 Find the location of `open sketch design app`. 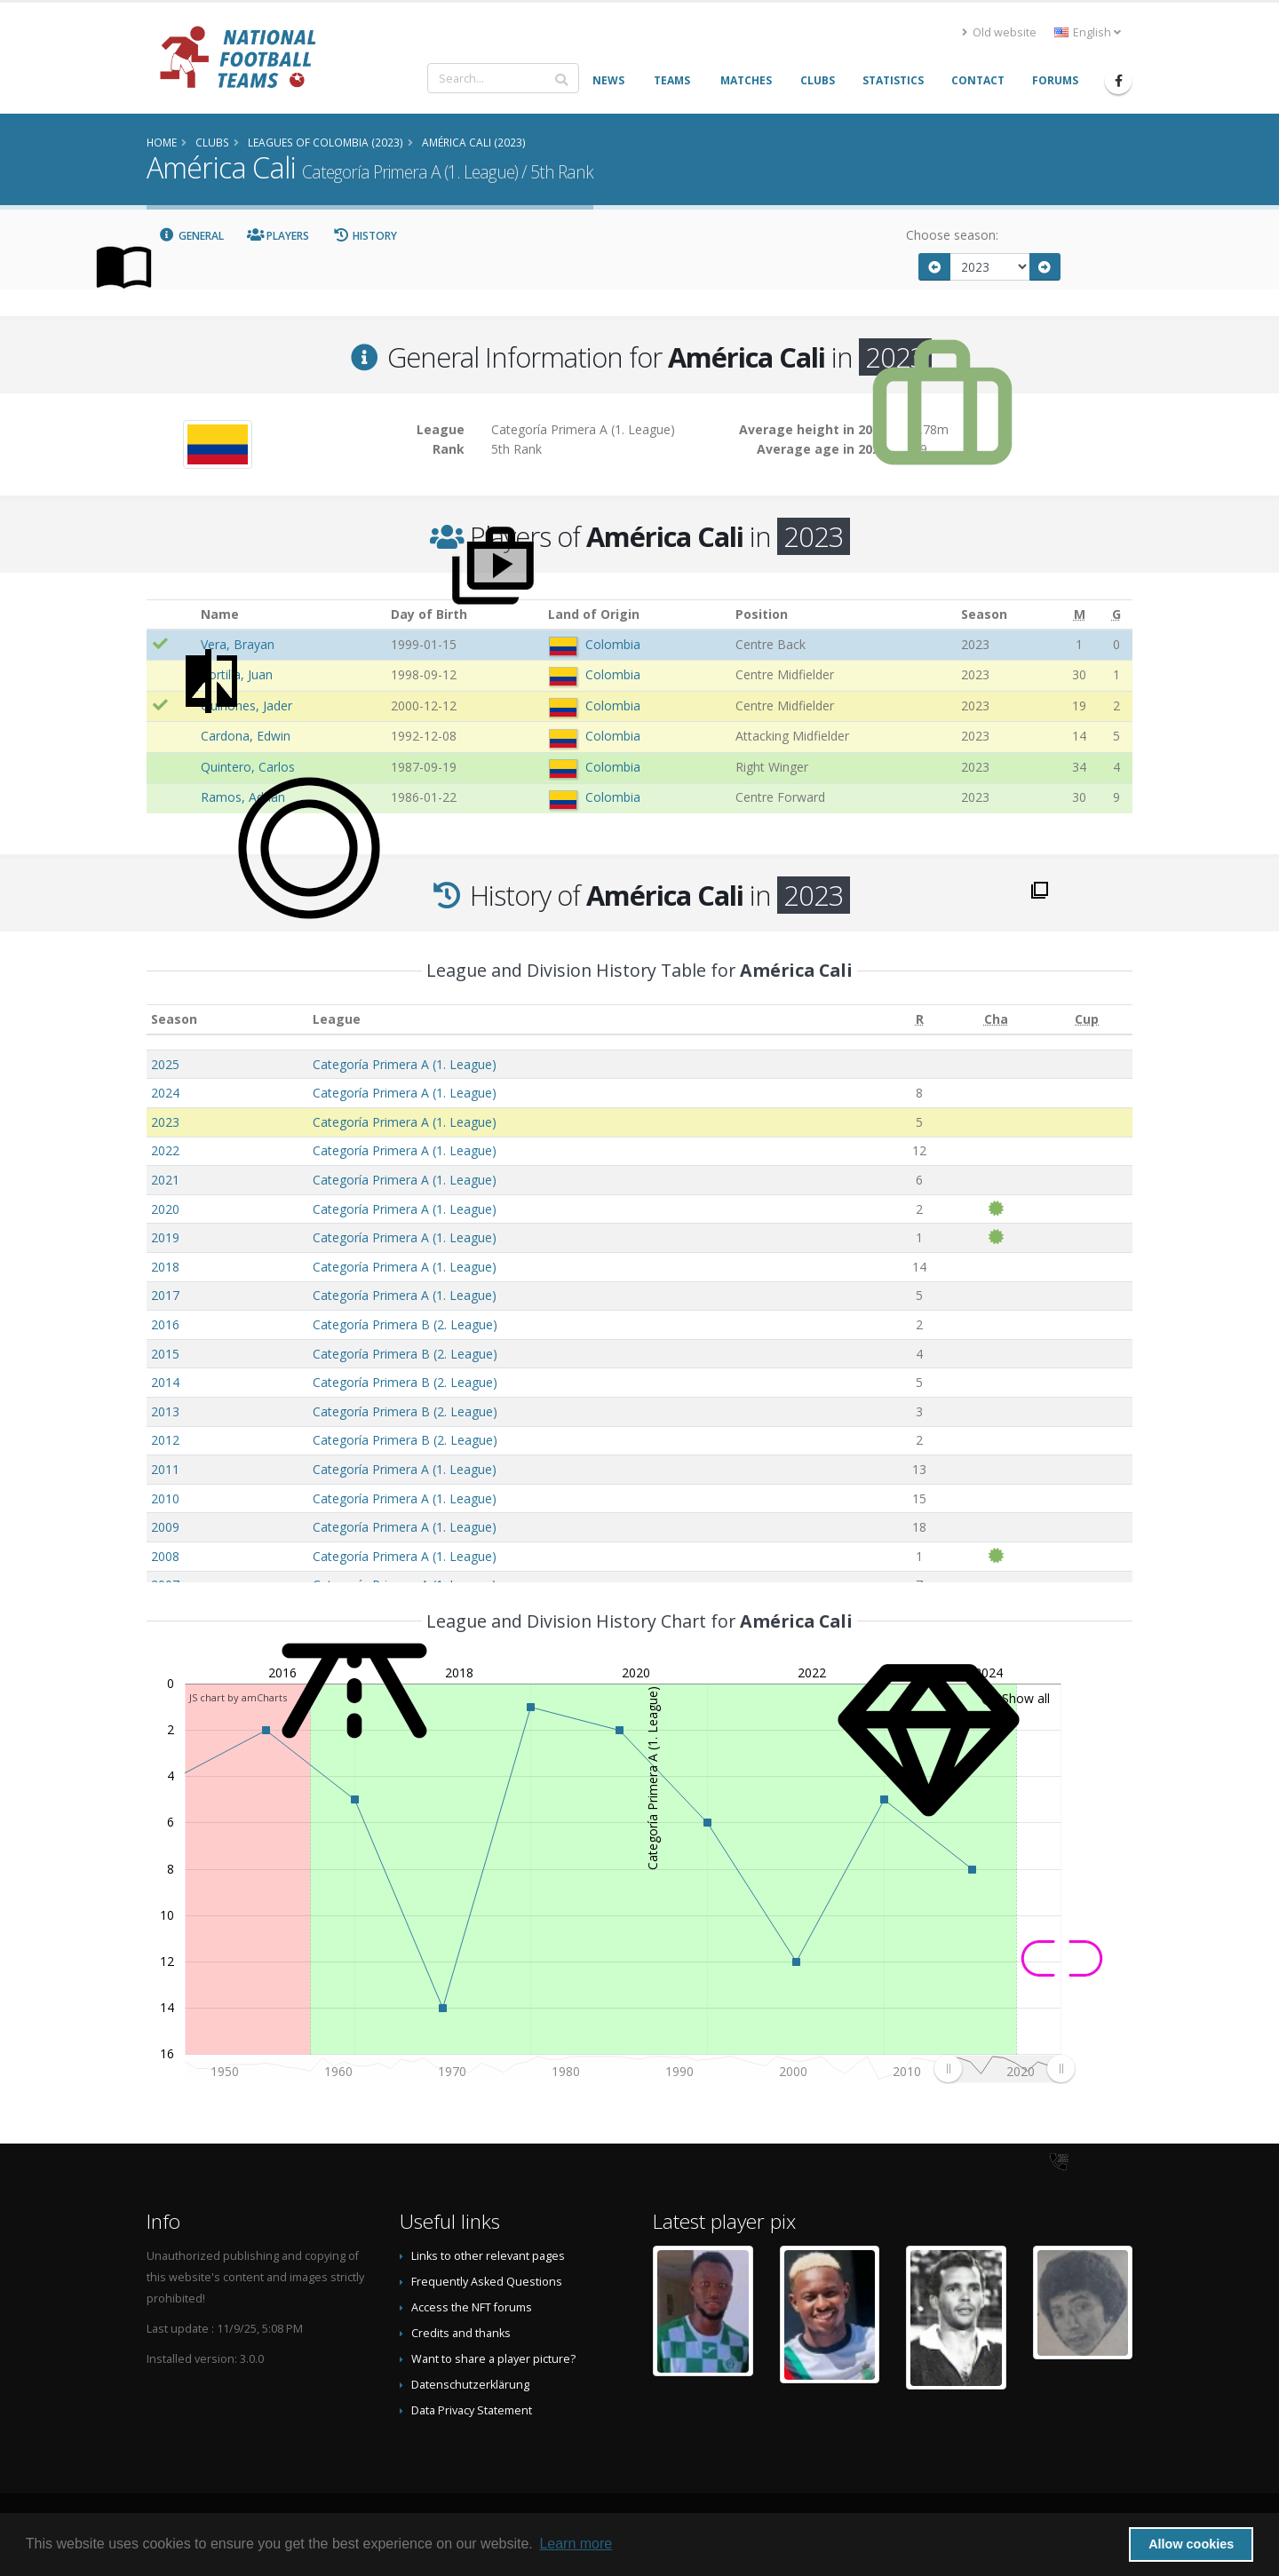

open sketch design app is located at coordinates (928, 1737).